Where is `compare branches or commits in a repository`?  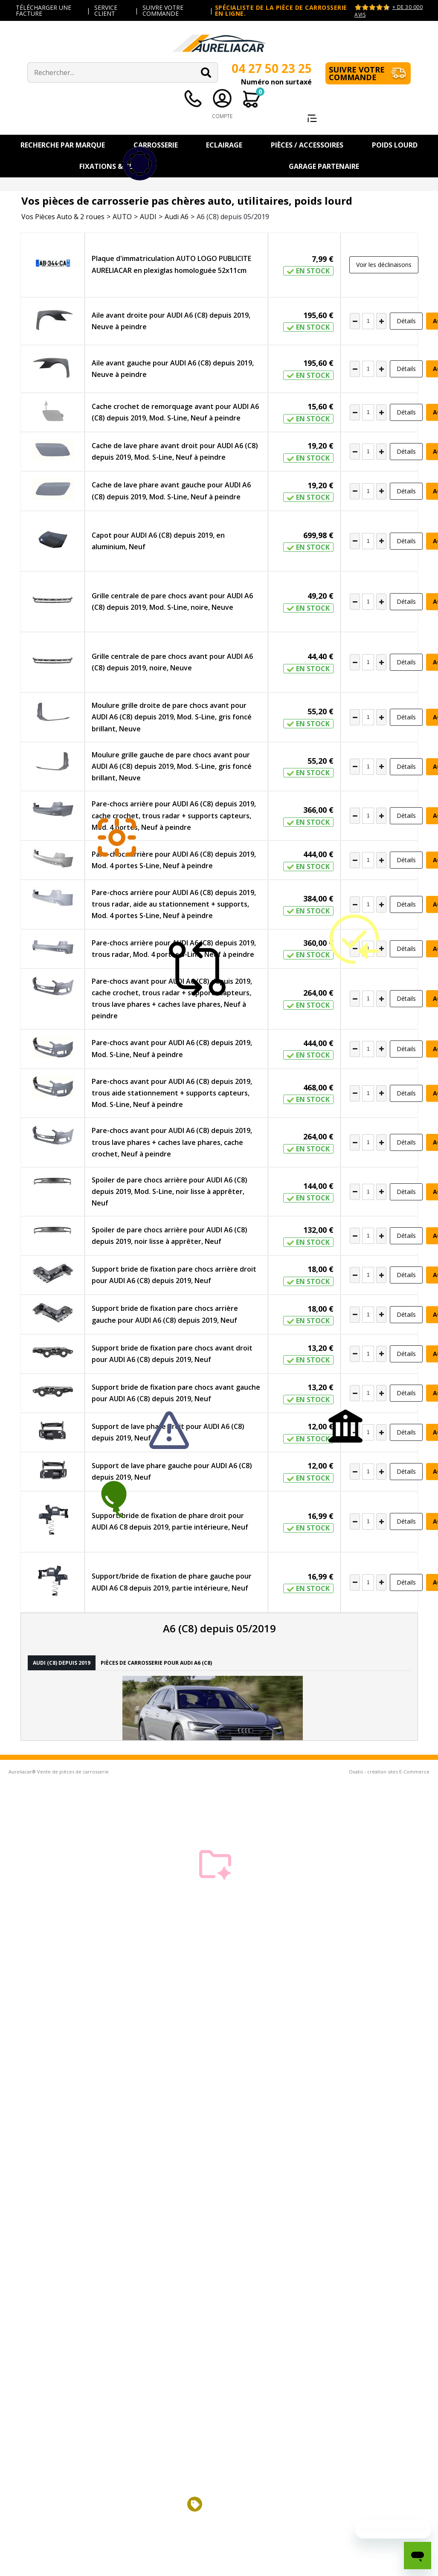 compare branches or commits in a repository is located at coordinates (197, 968).